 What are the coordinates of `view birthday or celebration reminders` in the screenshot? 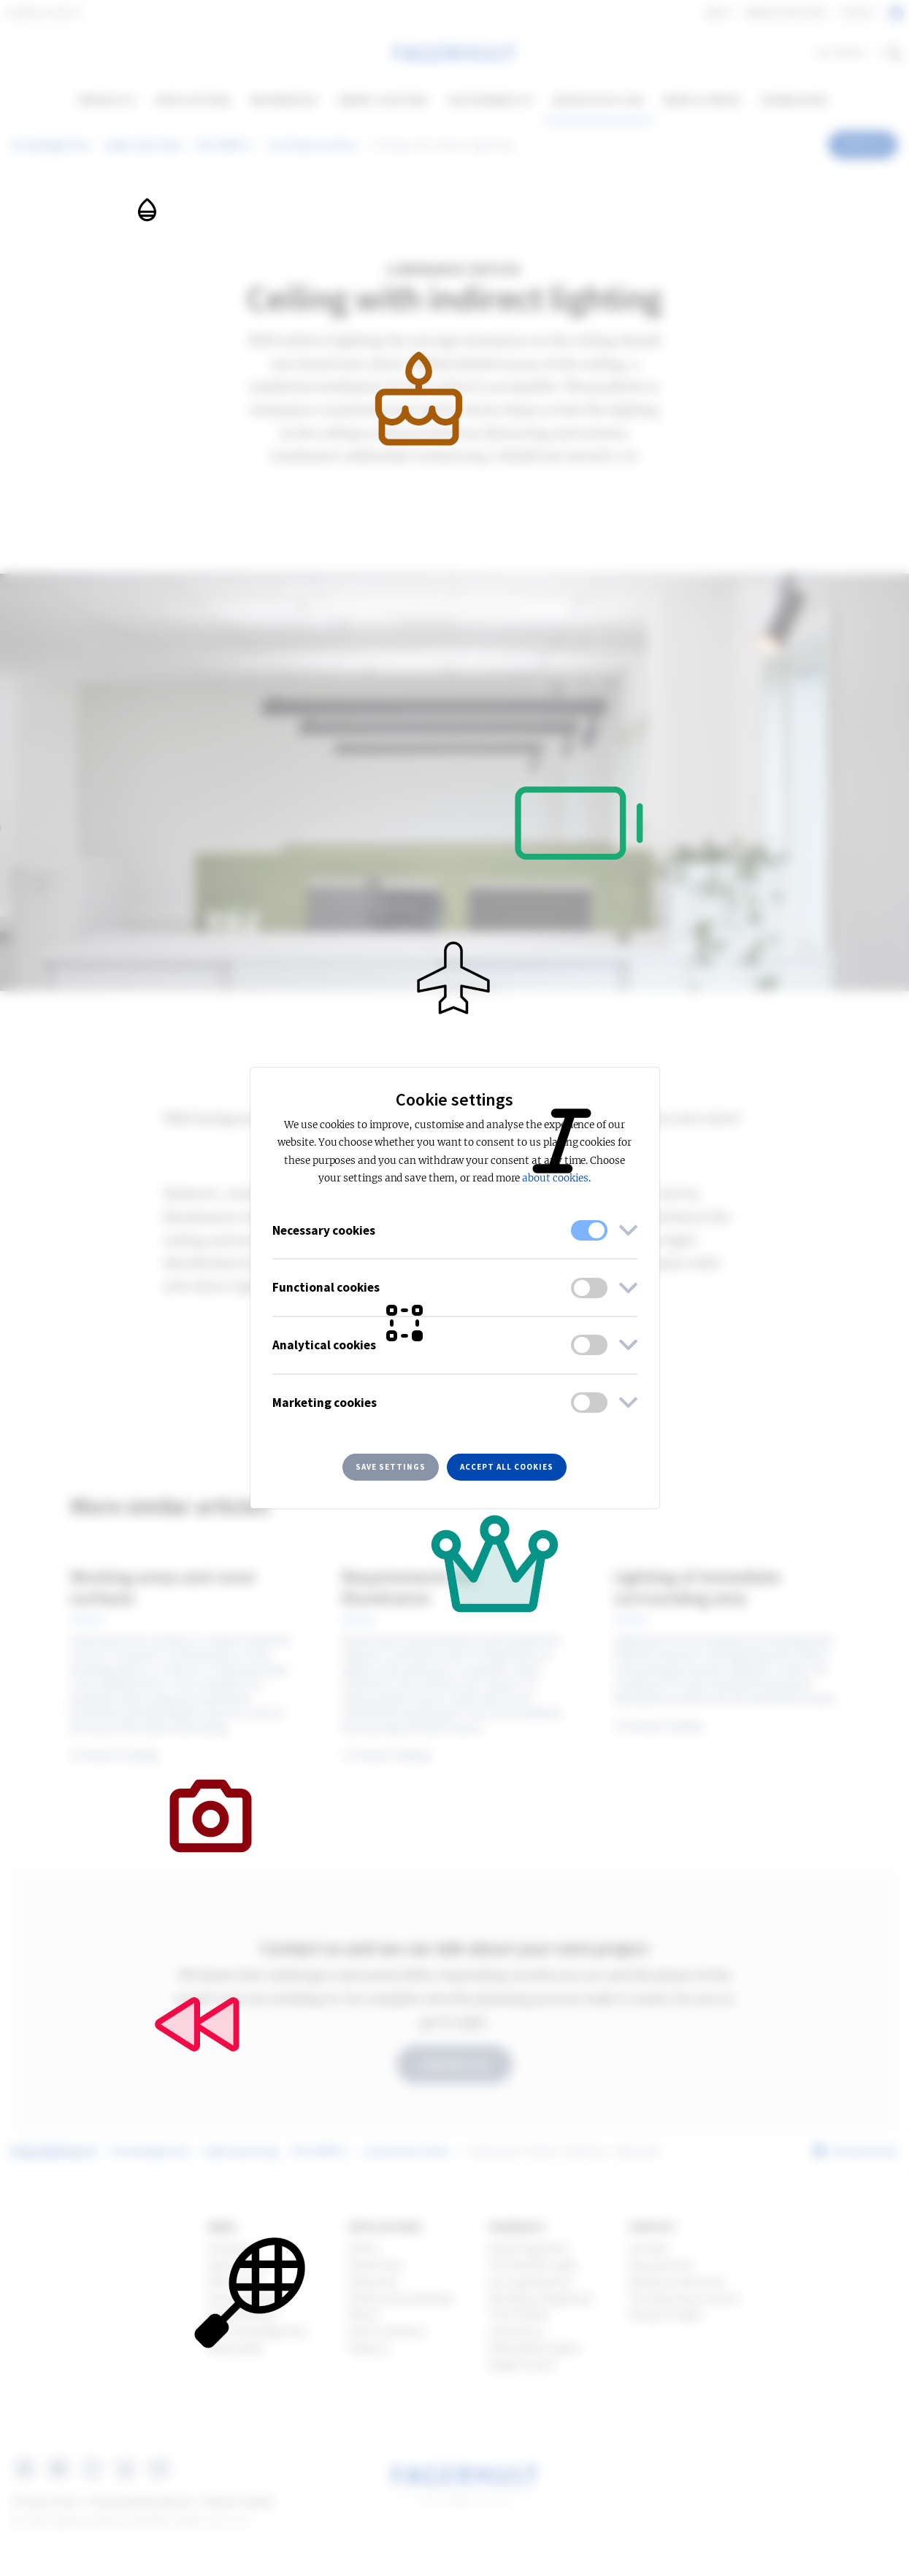 It's located at (418, 405).